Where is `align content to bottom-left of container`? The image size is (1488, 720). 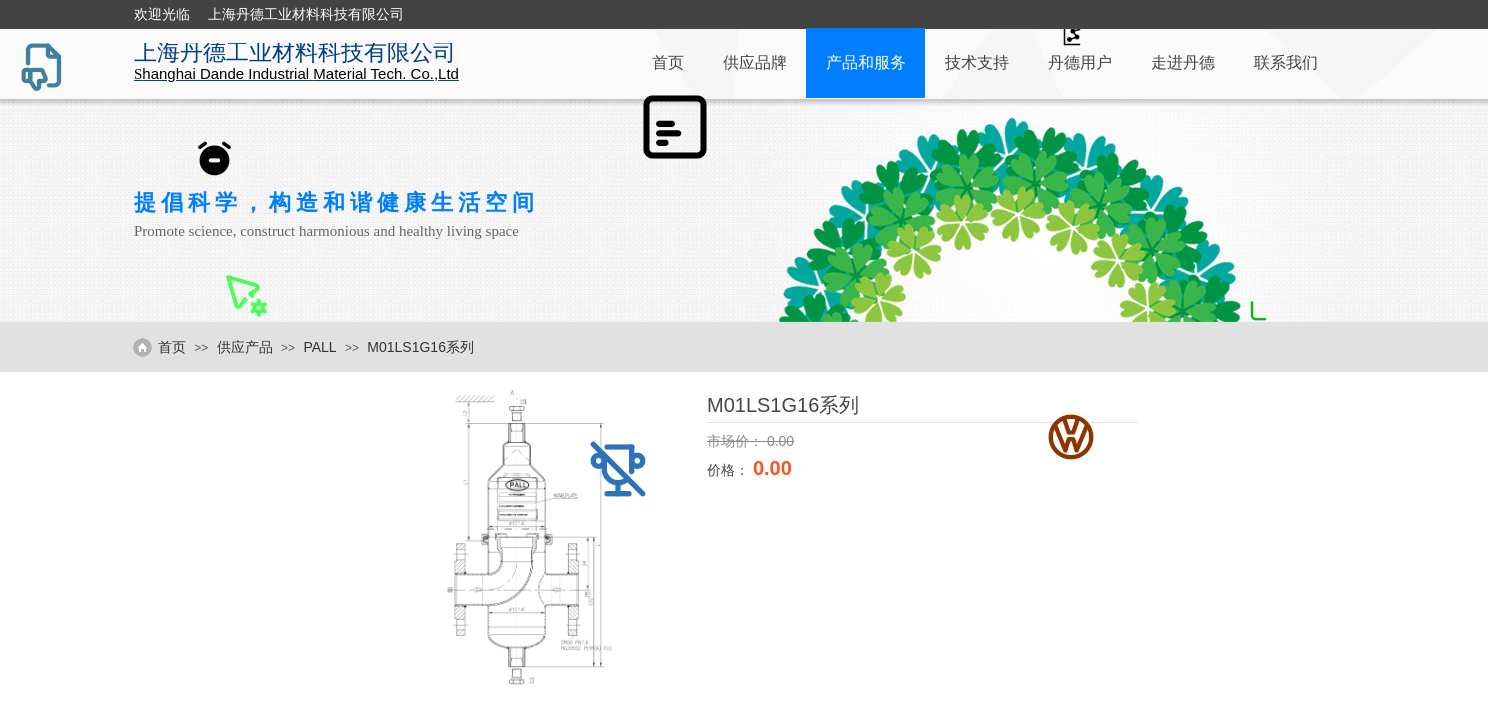 align content to bottom-left of container is located at coordinates (675, 127).